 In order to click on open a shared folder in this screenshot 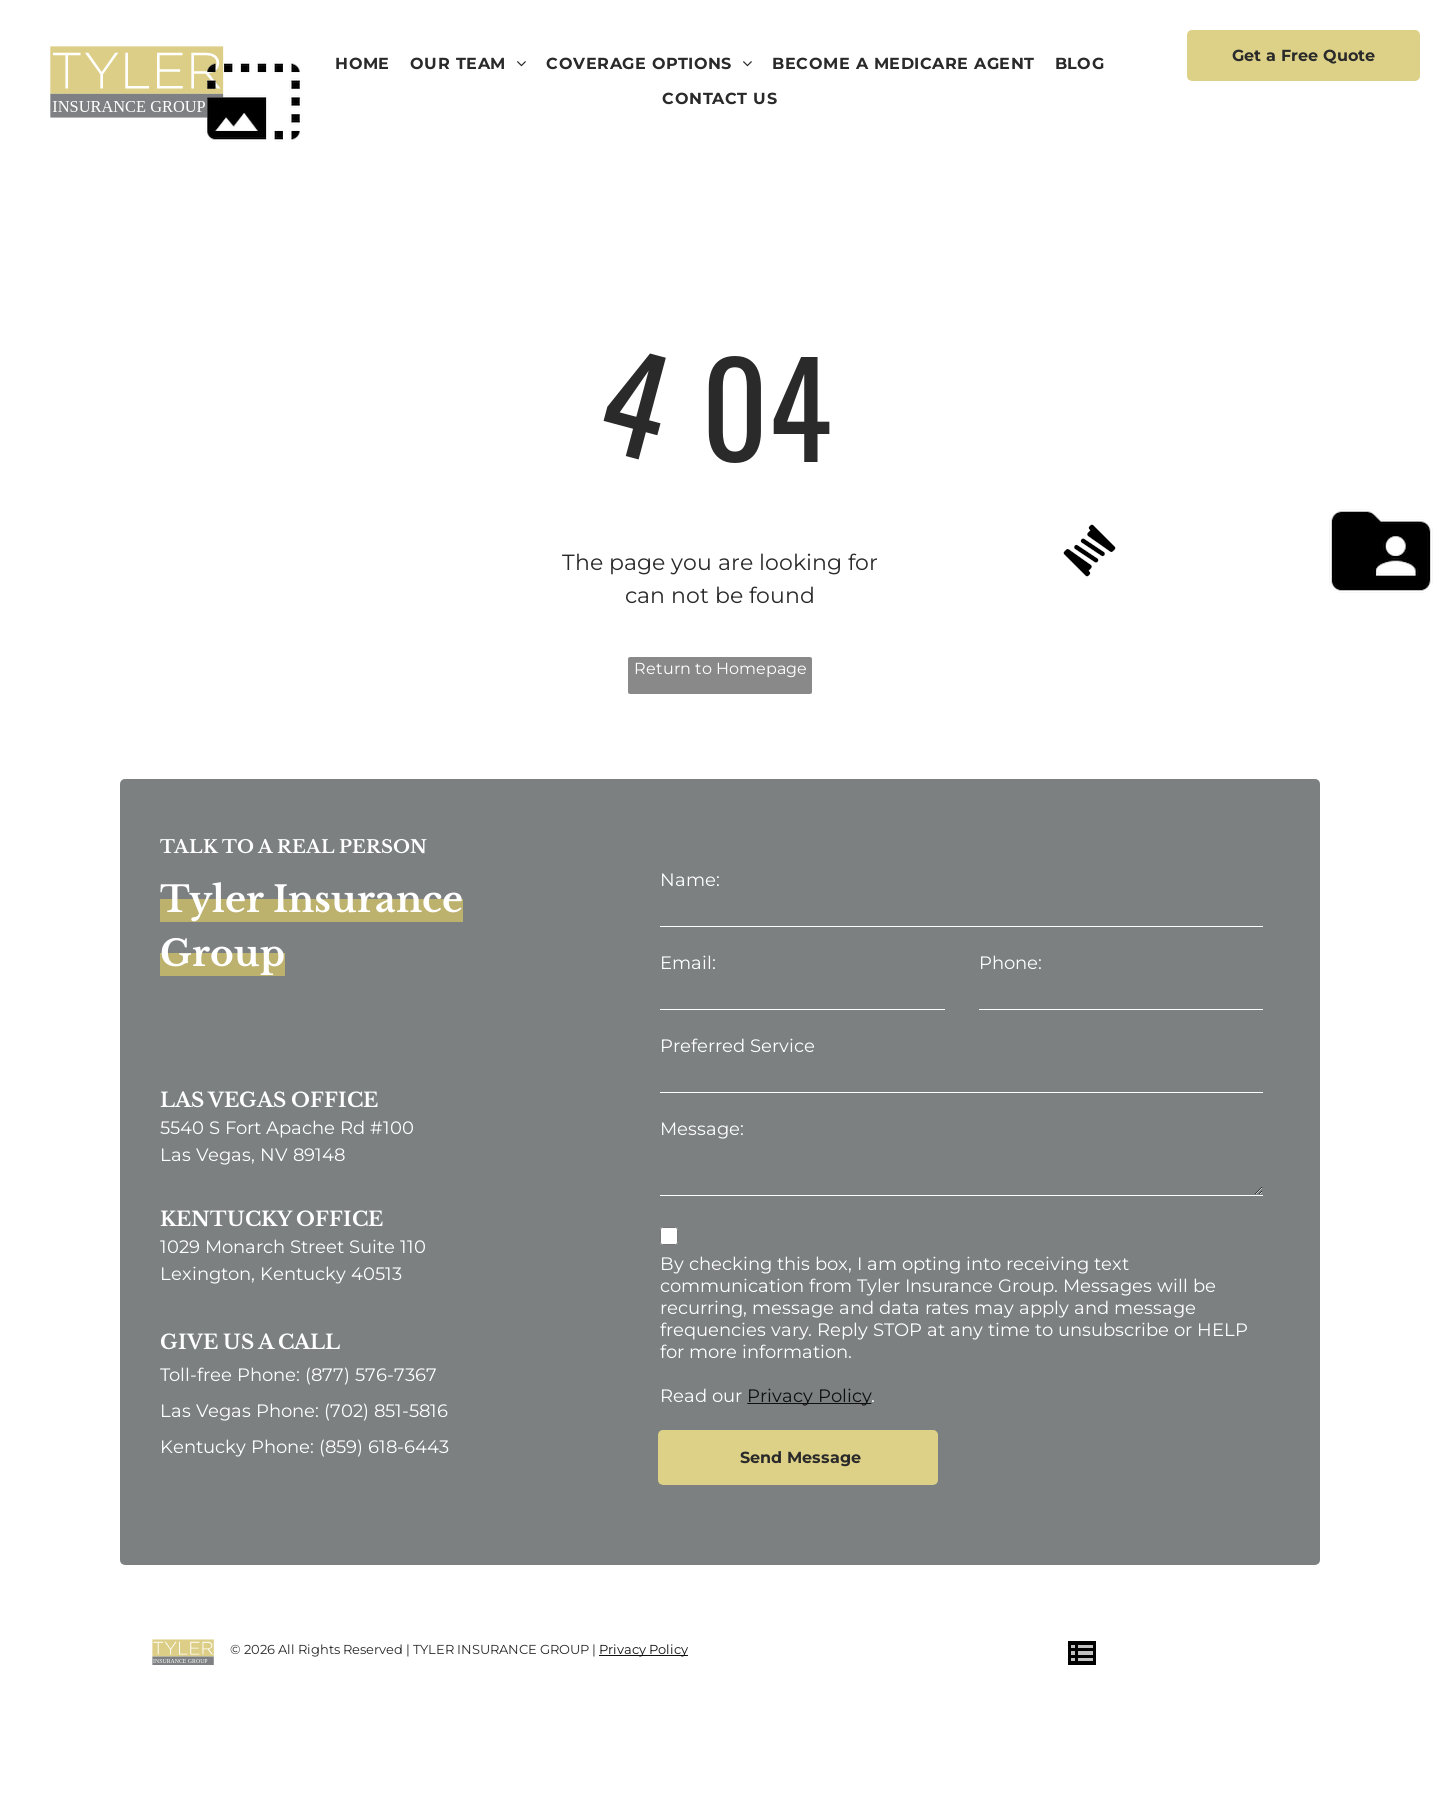, I will do `click(1381, 551)`.